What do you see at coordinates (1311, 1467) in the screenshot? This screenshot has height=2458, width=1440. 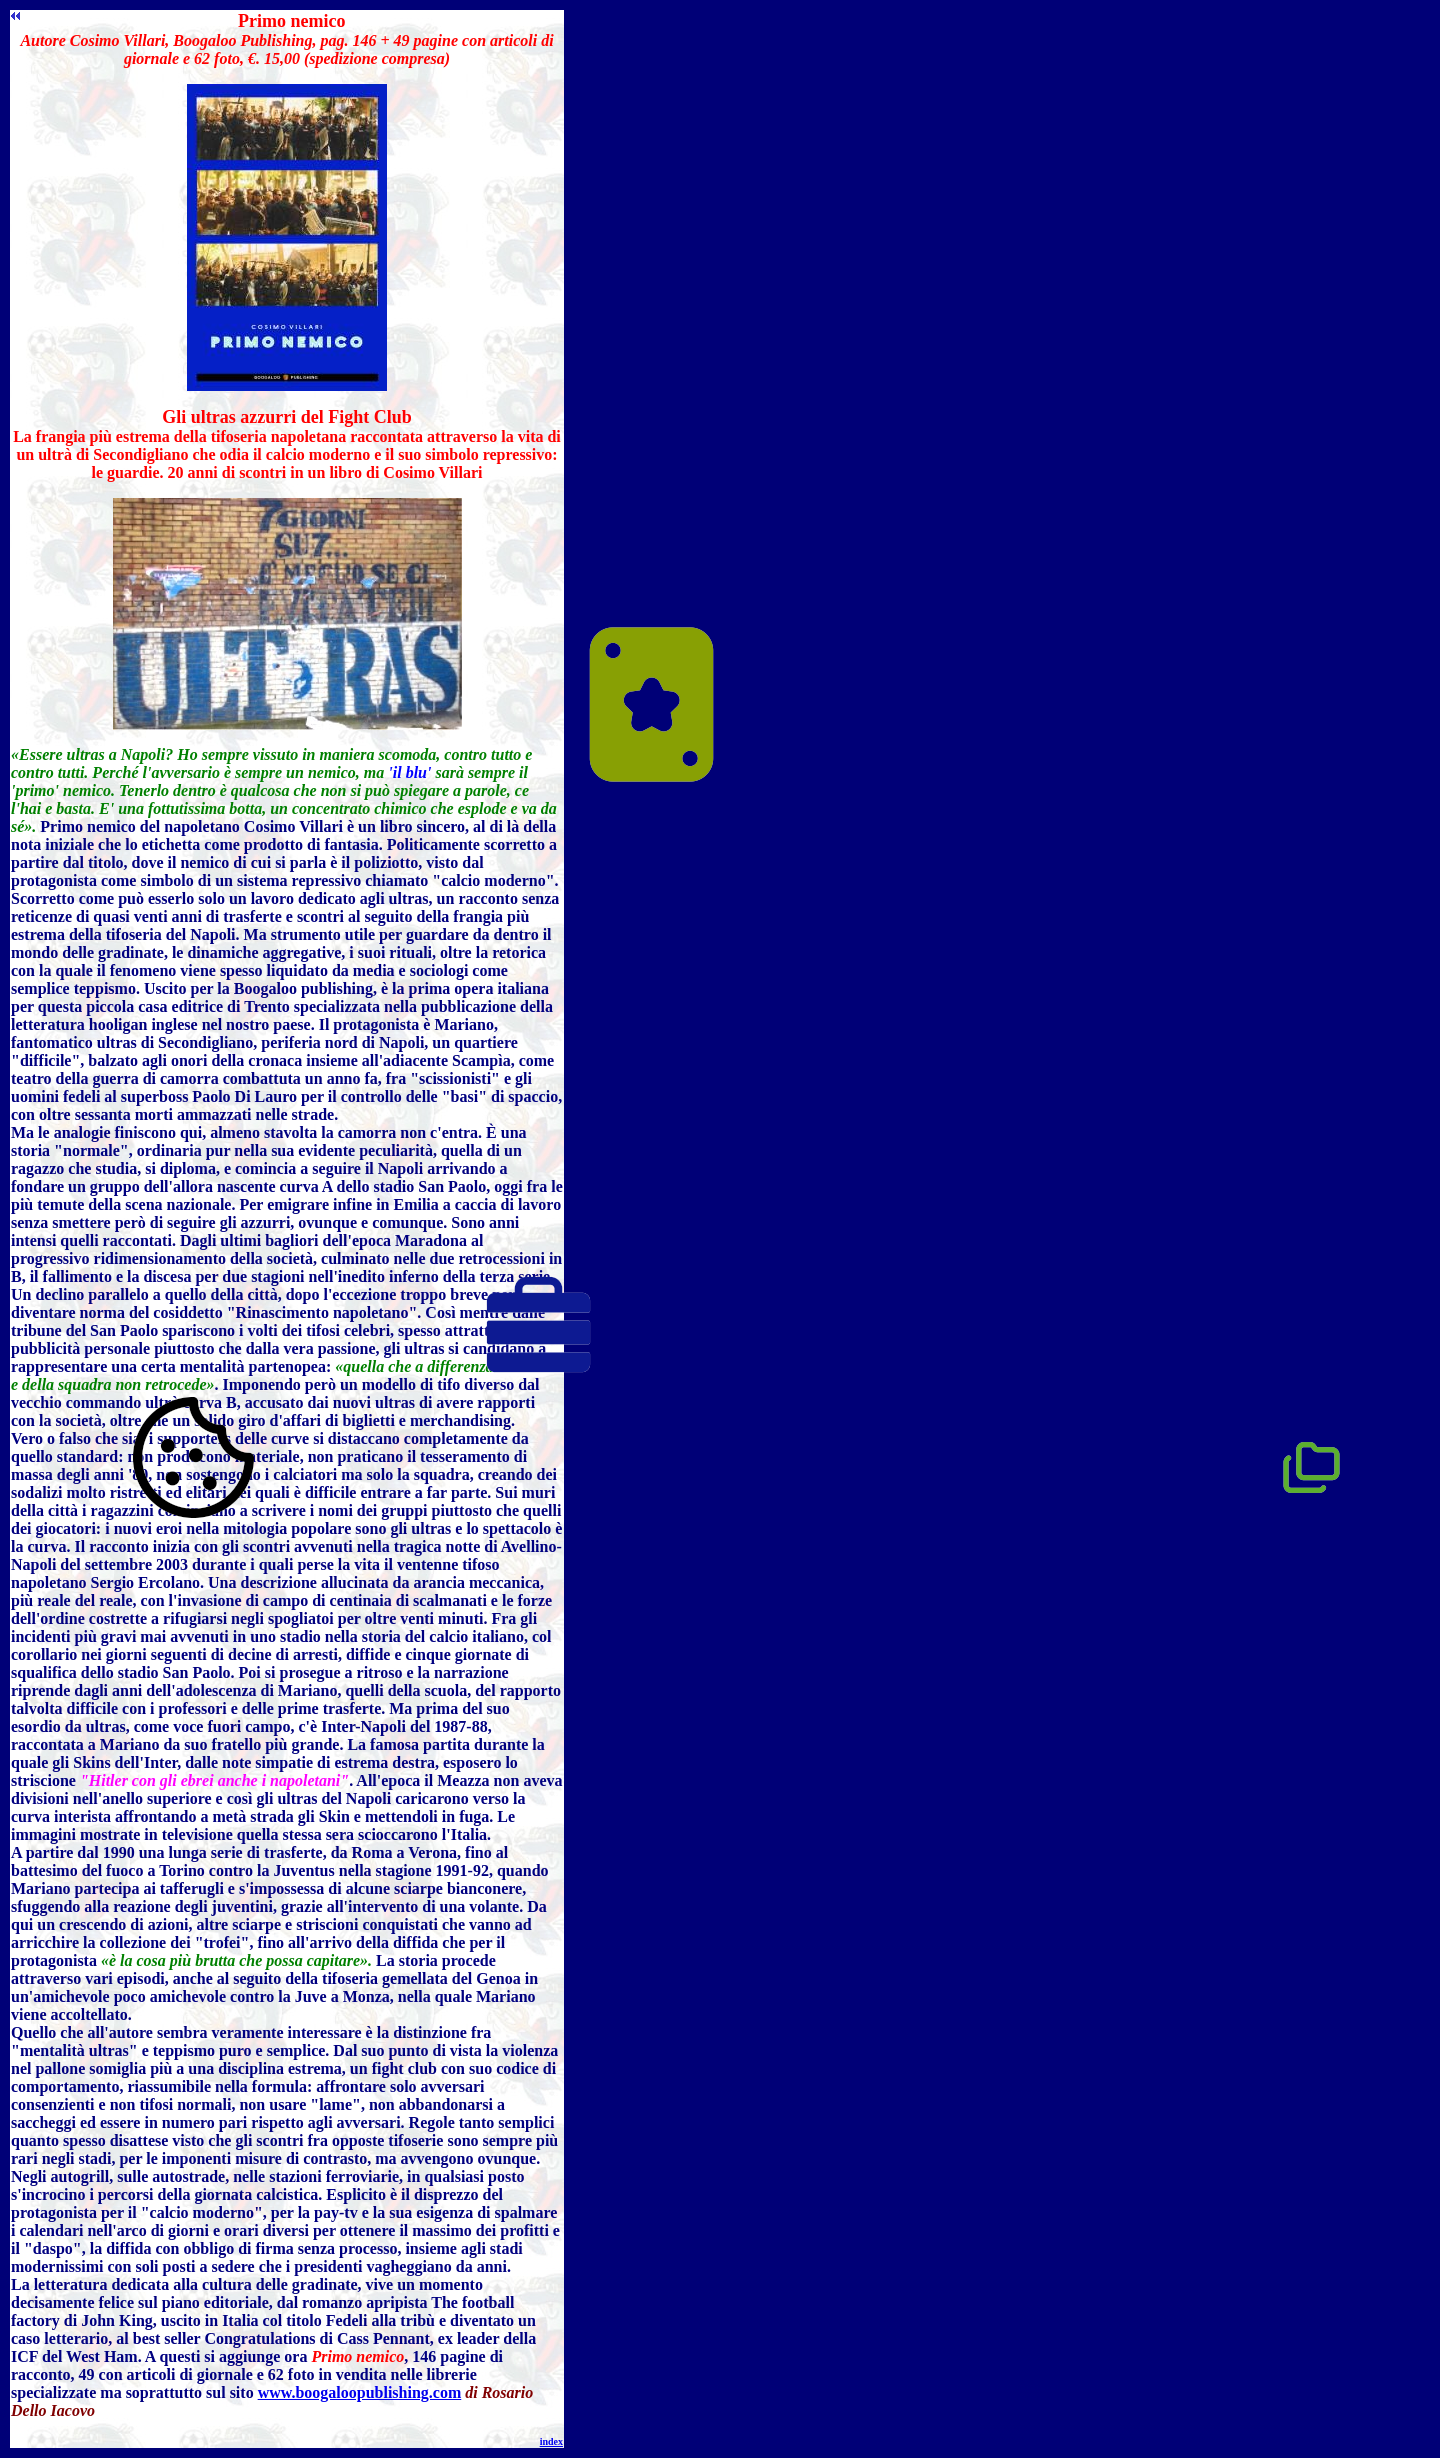 I see `view all folders` at bounding box center [1311, 1467].